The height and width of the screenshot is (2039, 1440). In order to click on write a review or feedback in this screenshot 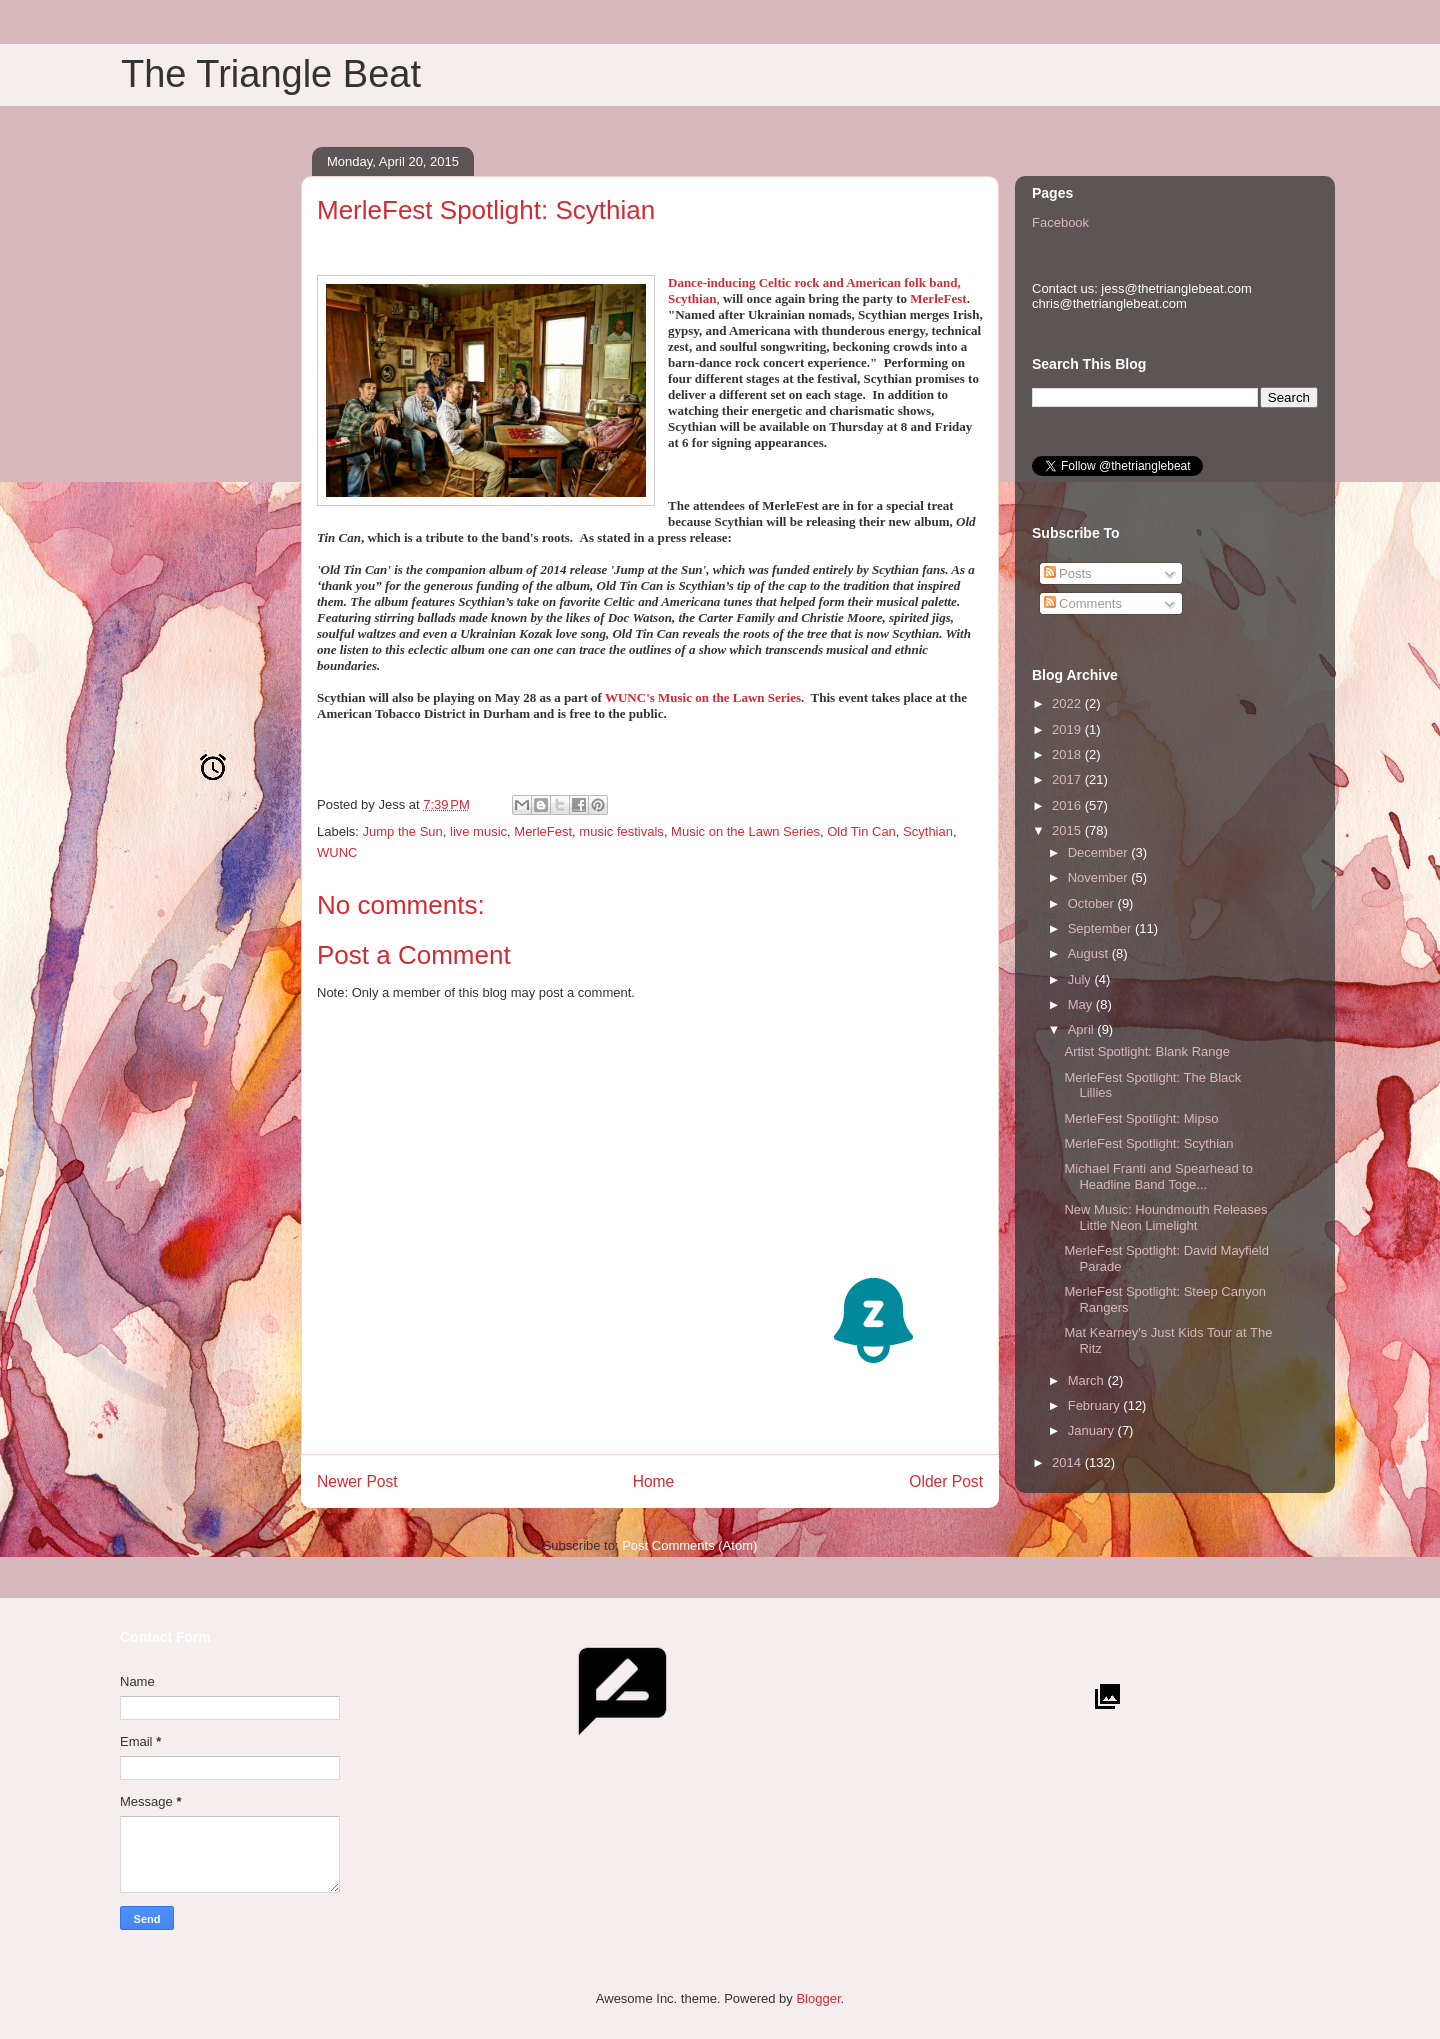, I will do `click(622, 1691)`.